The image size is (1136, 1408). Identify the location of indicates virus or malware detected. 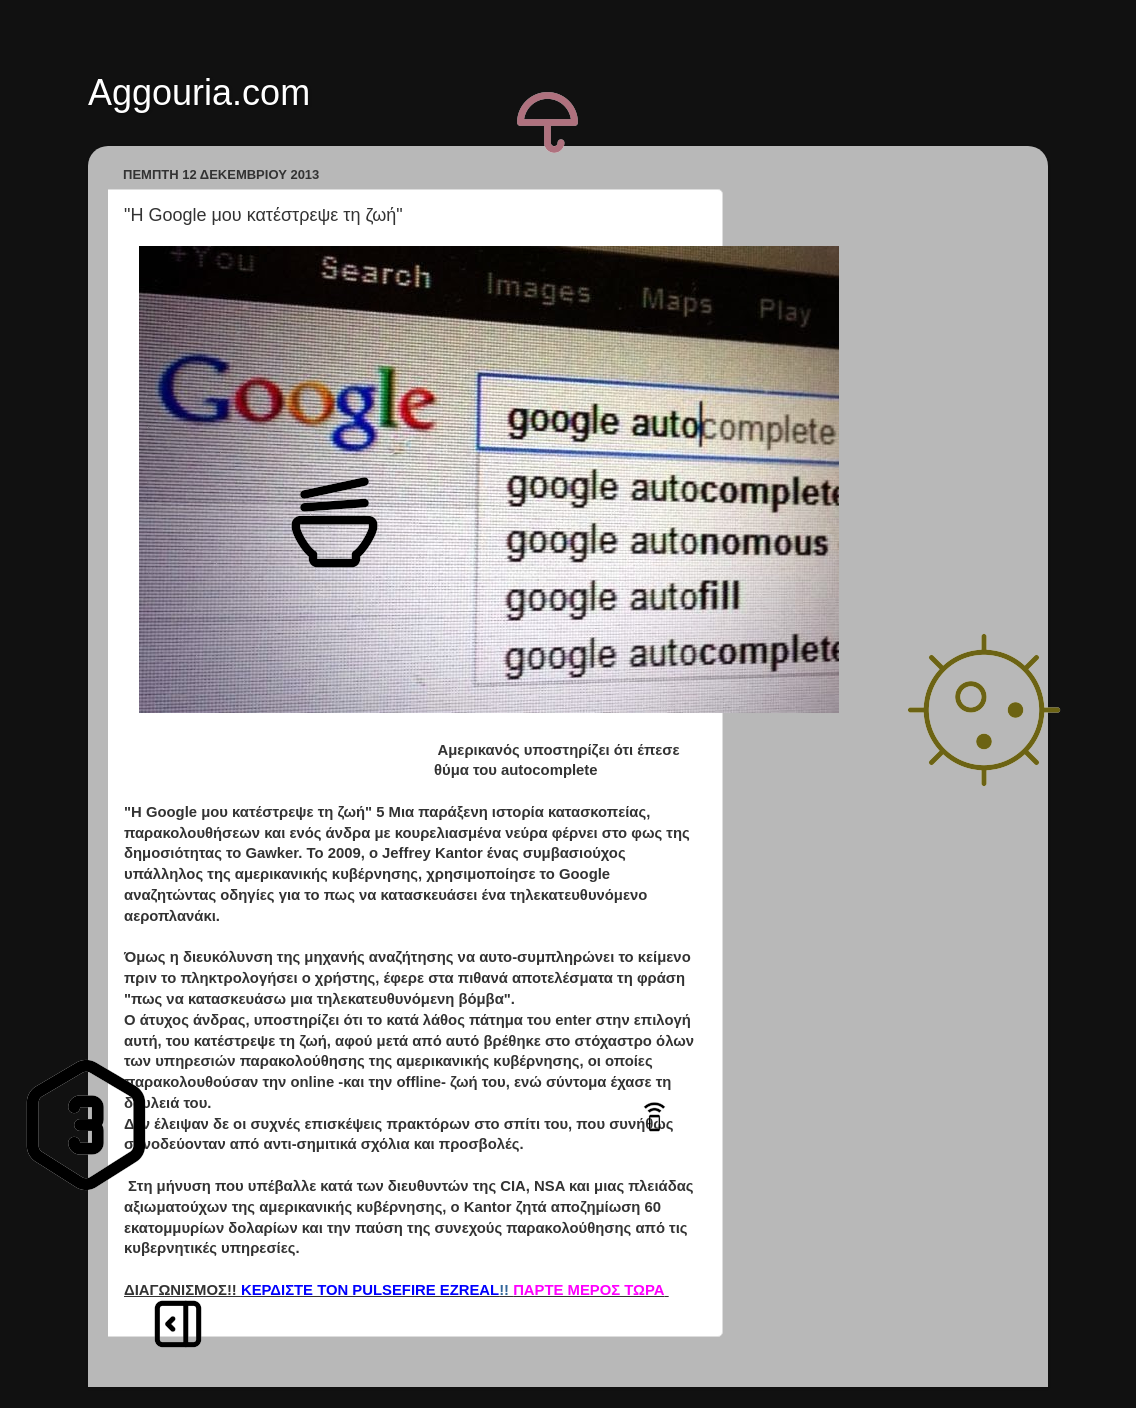
(984, 710).